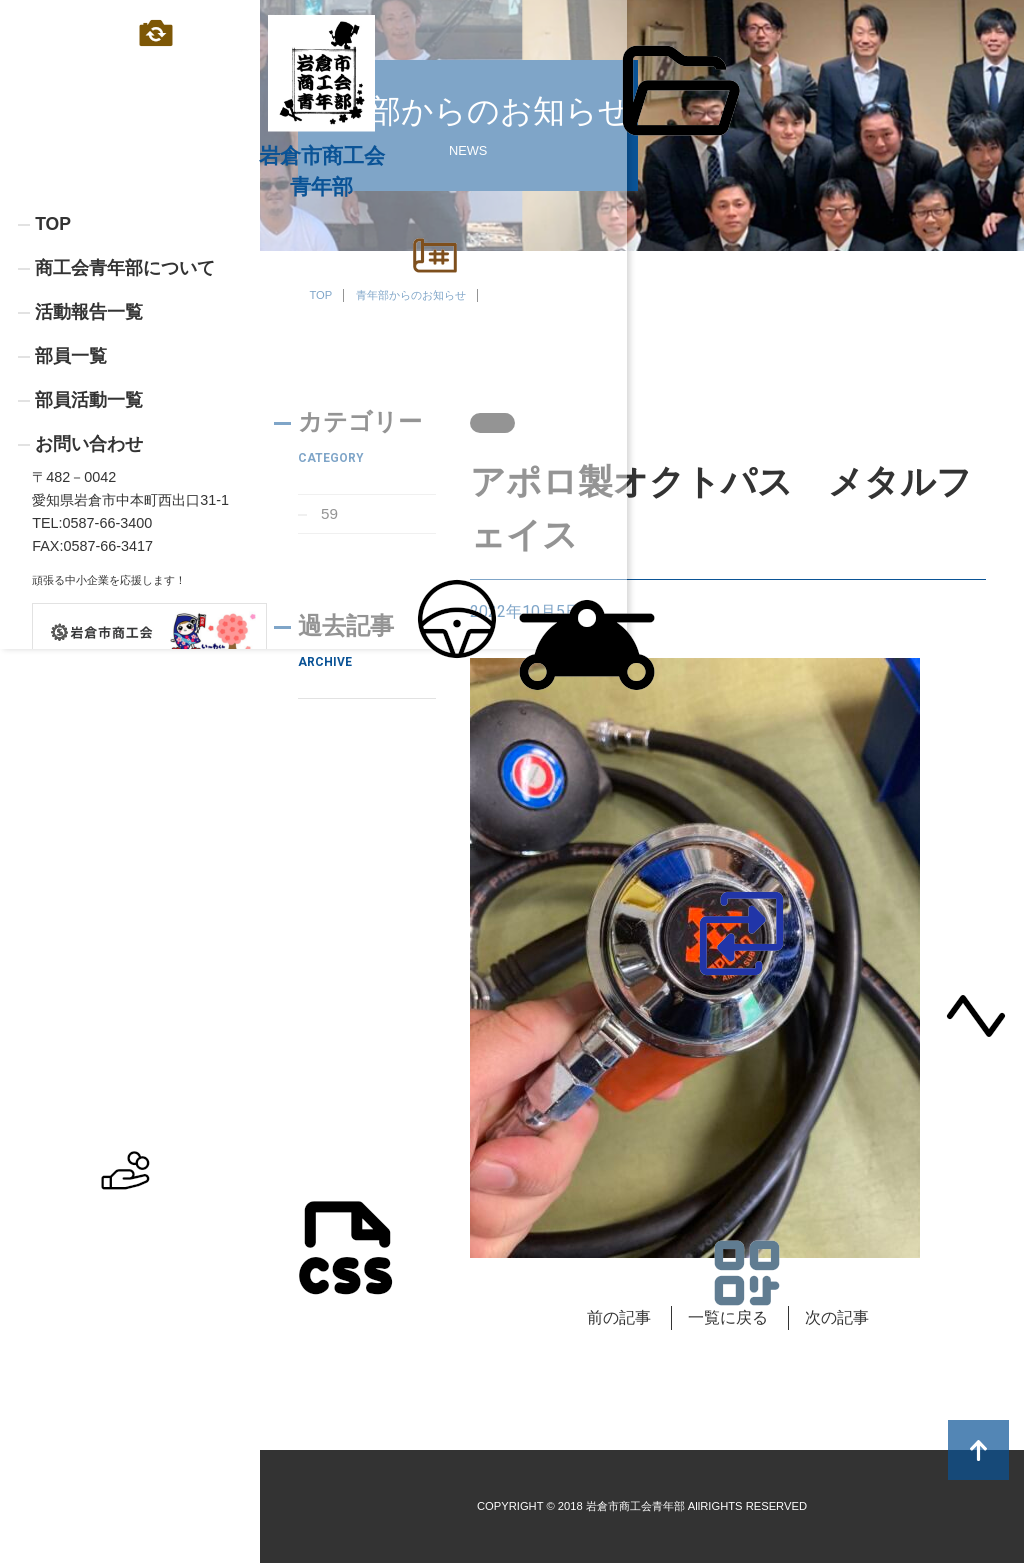 This screenshot has height=1563, width=1024. I want to click on view project blueprints or technical plans, so click(435, 257).